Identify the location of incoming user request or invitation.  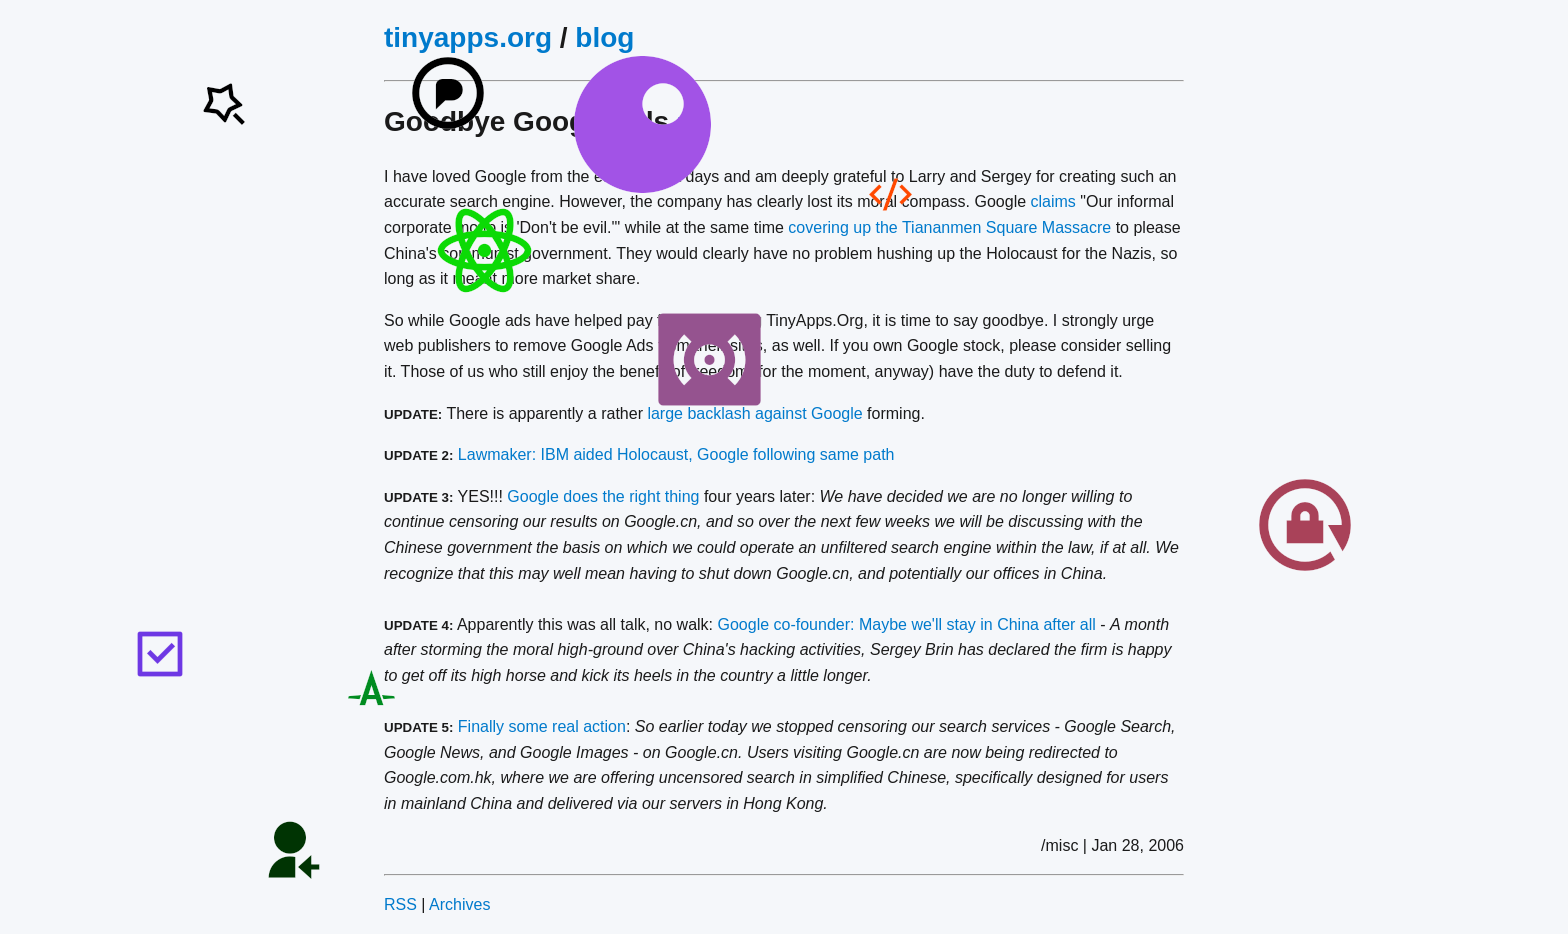
(290, 851).